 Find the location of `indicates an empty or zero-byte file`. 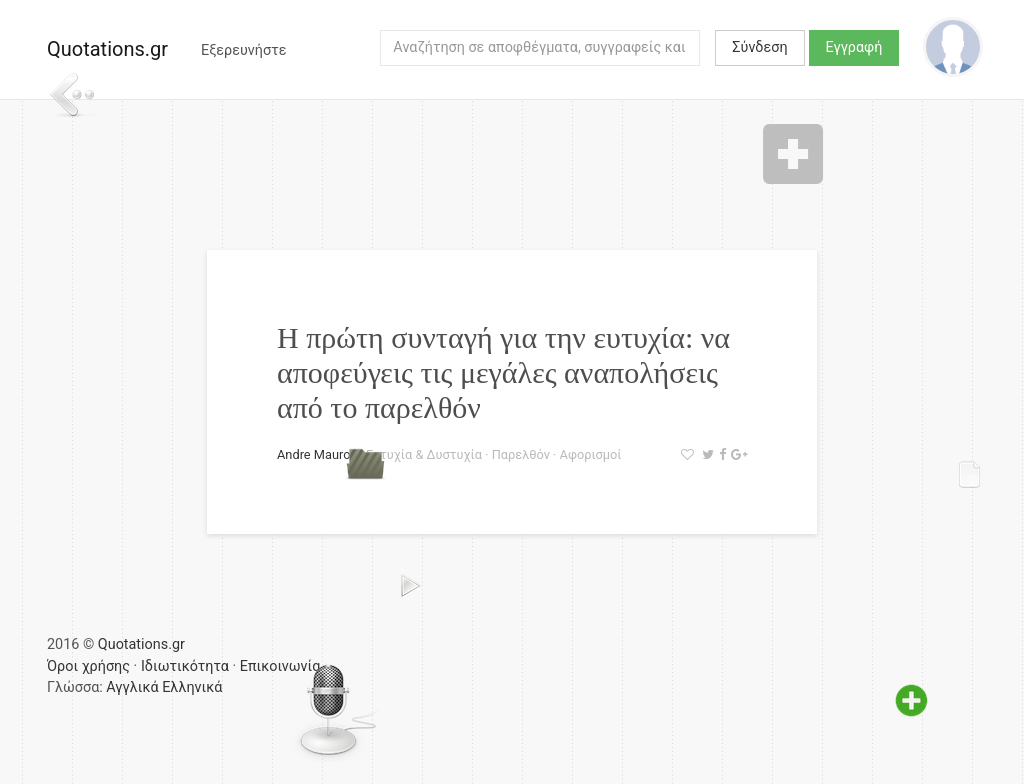

indicates an empty or zero-byte file is located at coordinates (969, 474).